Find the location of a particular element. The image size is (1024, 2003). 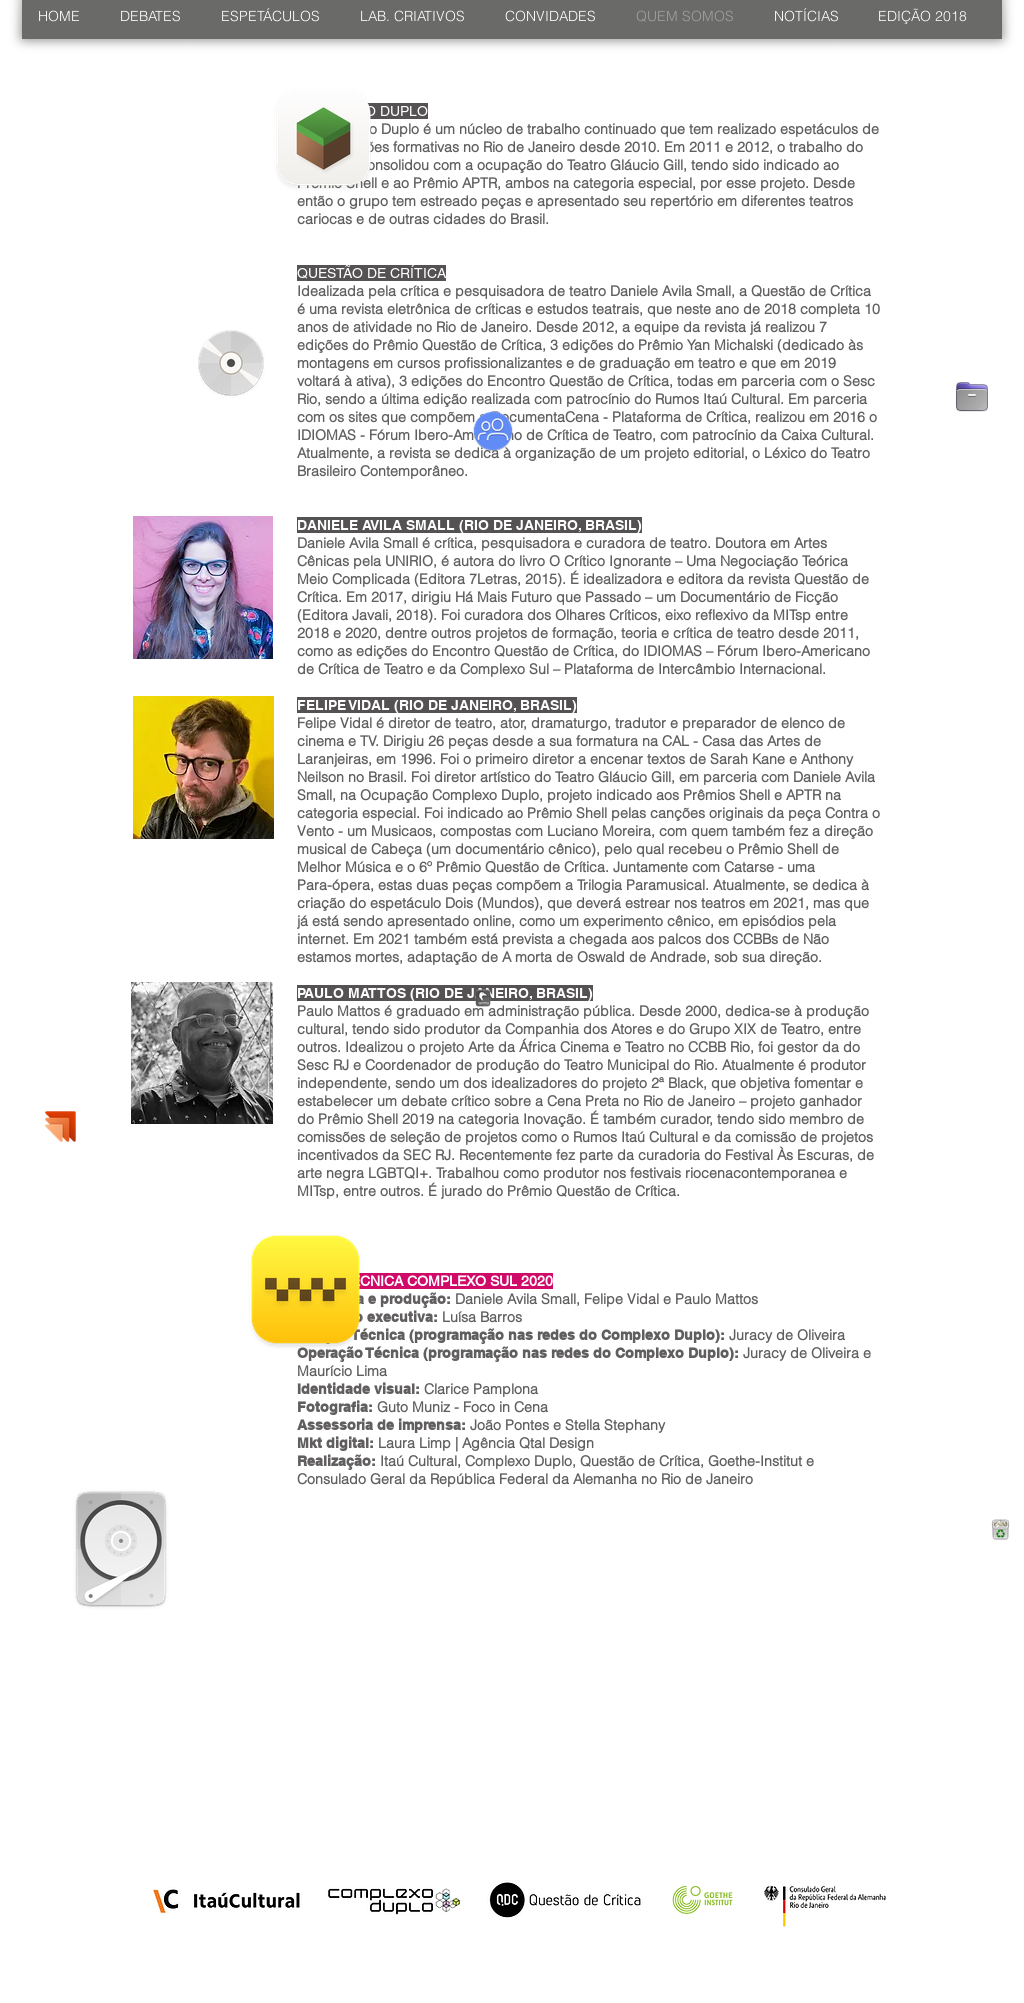

indicates the trash bin contains deleted items is located at coordinates (1000, 1529).